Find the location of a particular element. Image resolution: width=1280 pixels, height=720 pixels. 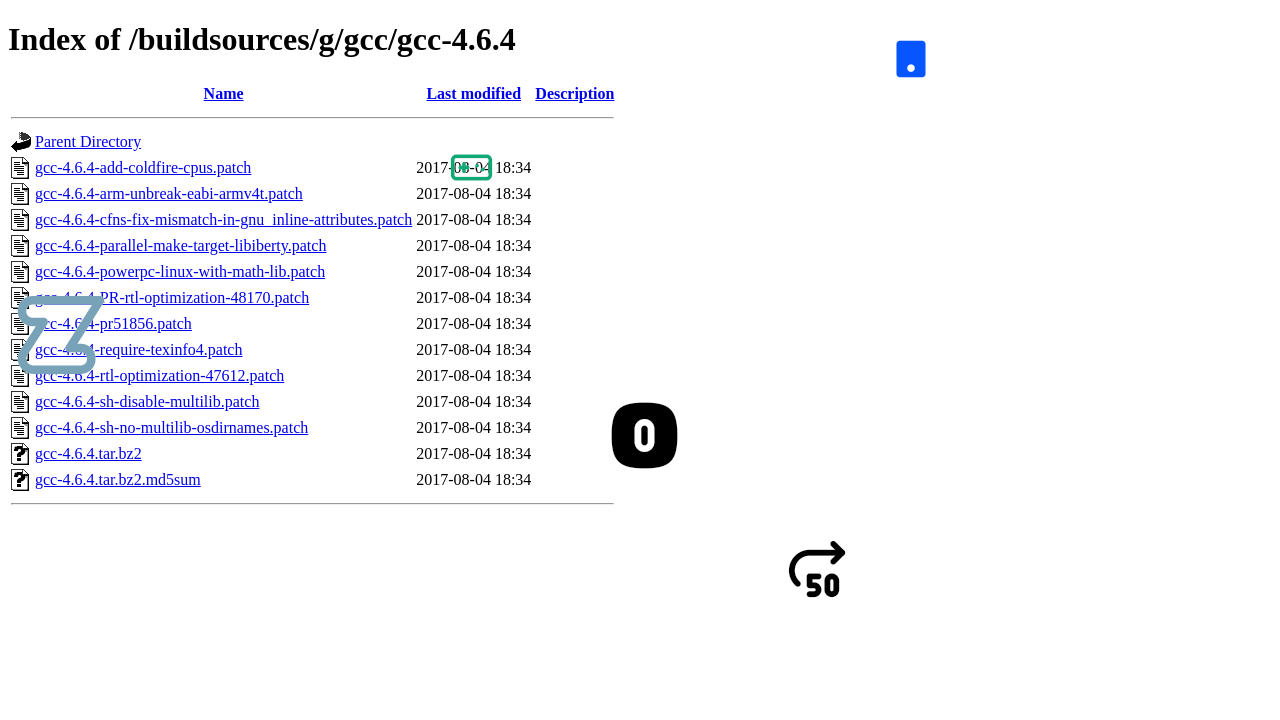

access tablet device settings is located at coordinates (911, 59).